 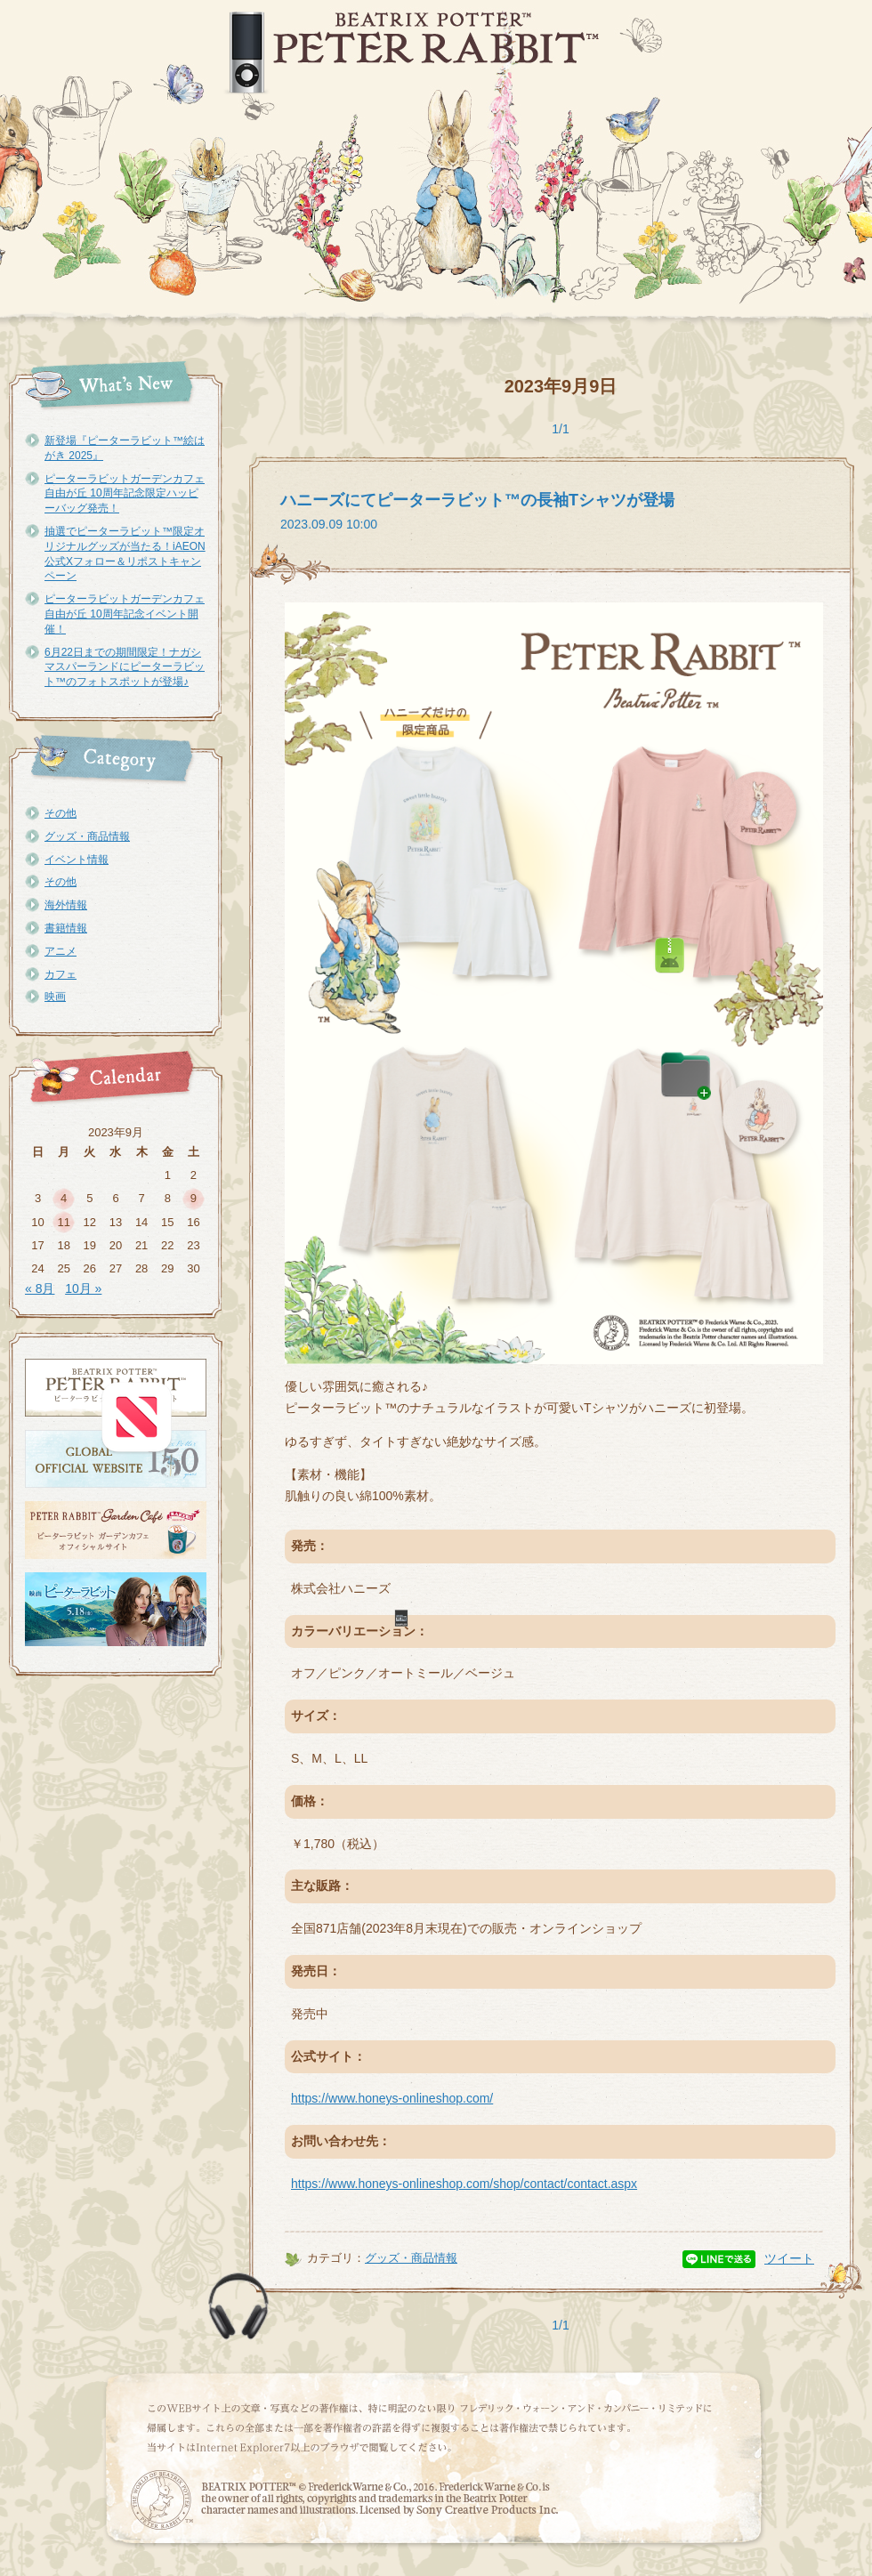 What do you see at coordinates (669, 955) in the screenshot?
I see `an android application package file (apk)` at bounding box center [669, 955].